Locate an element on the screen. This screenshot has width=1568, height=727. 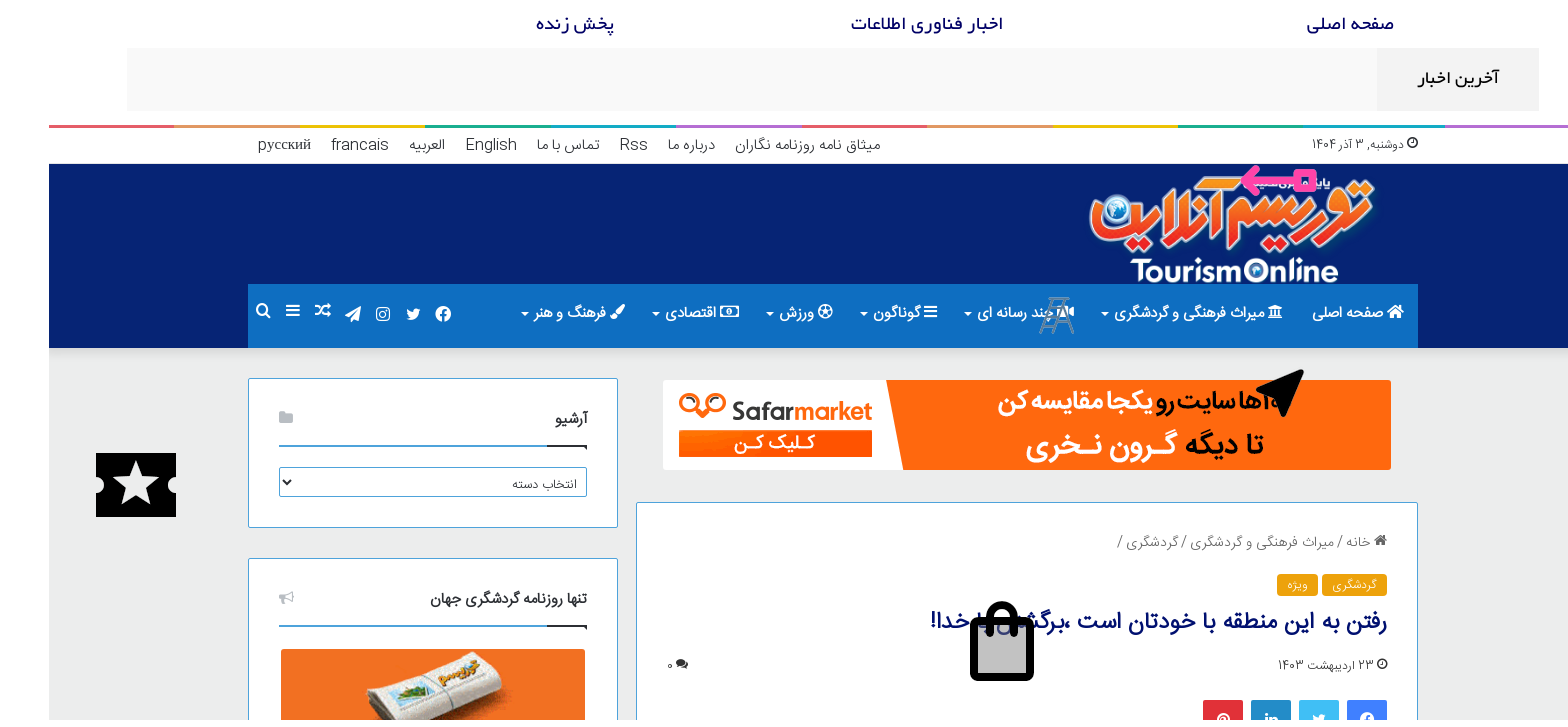
access tools or equipment section is located at coordinates (1057, 315).